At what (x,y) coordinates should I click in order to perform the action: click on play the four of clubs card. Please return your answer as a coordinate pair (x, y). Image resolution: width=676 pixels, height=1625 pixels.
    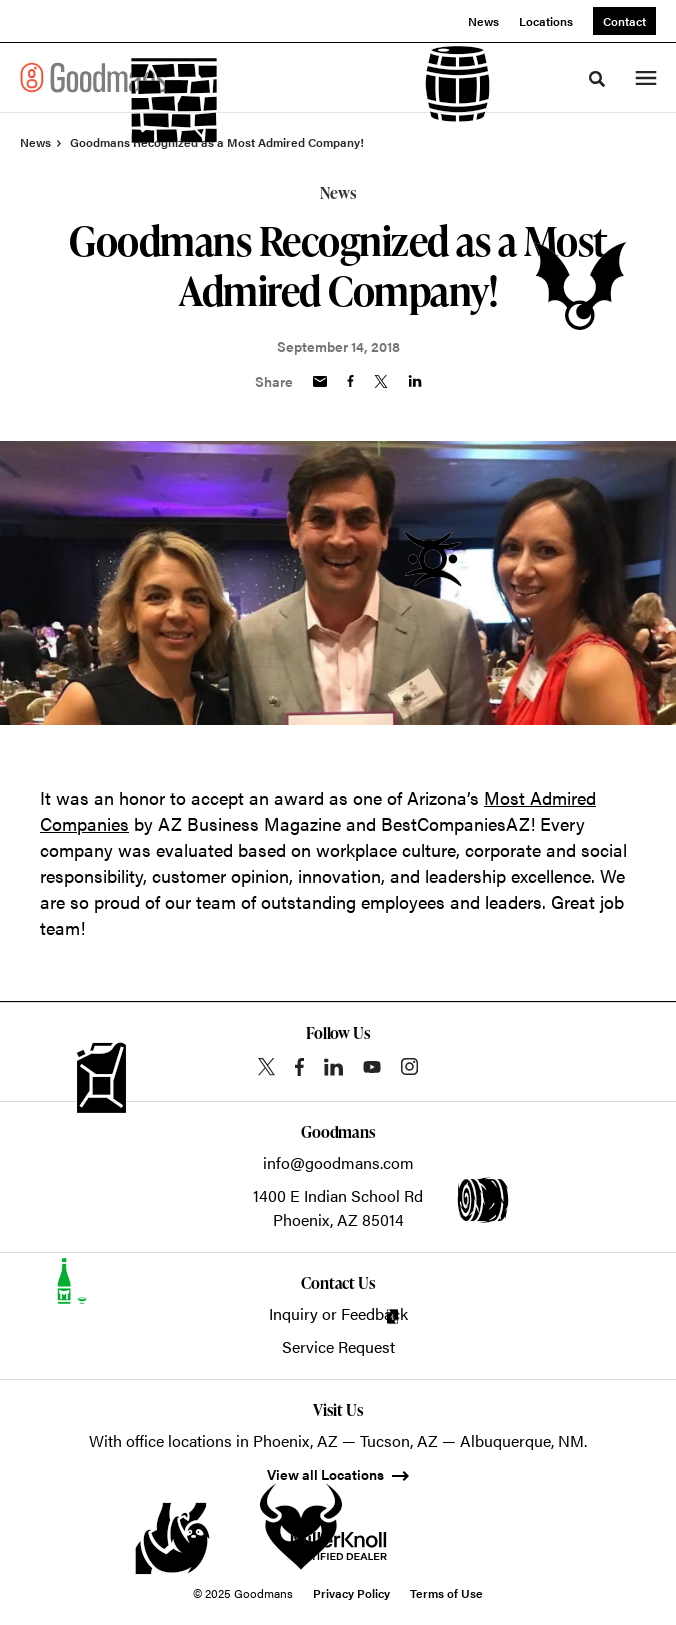
    Looking at the image, I should click on (392, 1316).